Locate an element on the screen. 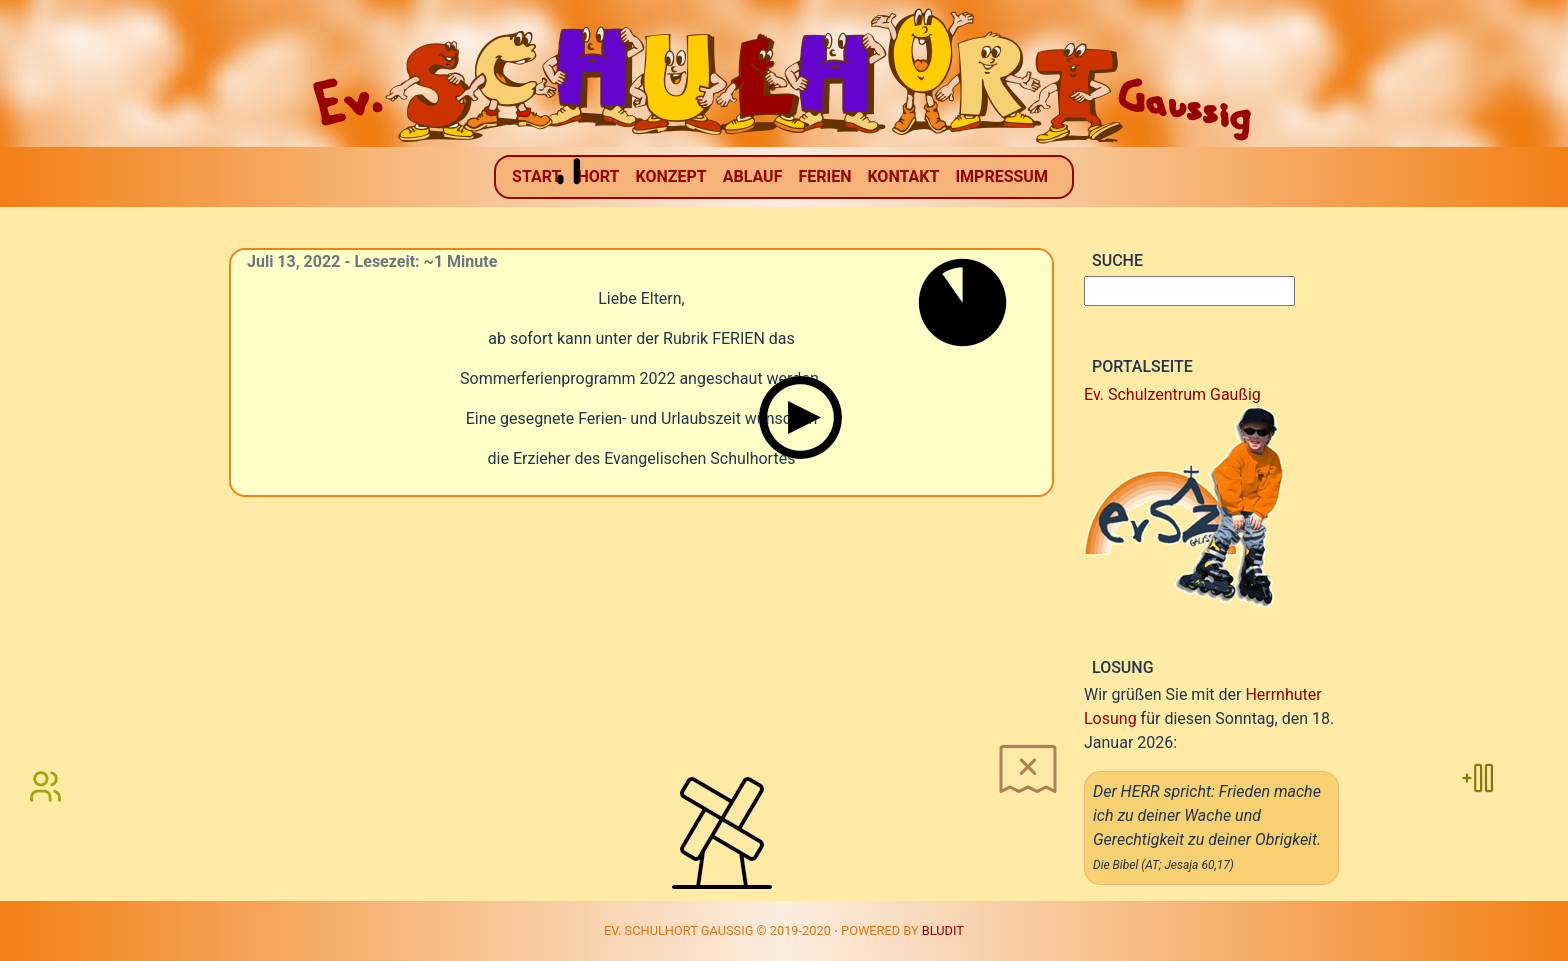 This screenshot has height=961, width=1568. play media or video content is located at coordinates (800, 417).